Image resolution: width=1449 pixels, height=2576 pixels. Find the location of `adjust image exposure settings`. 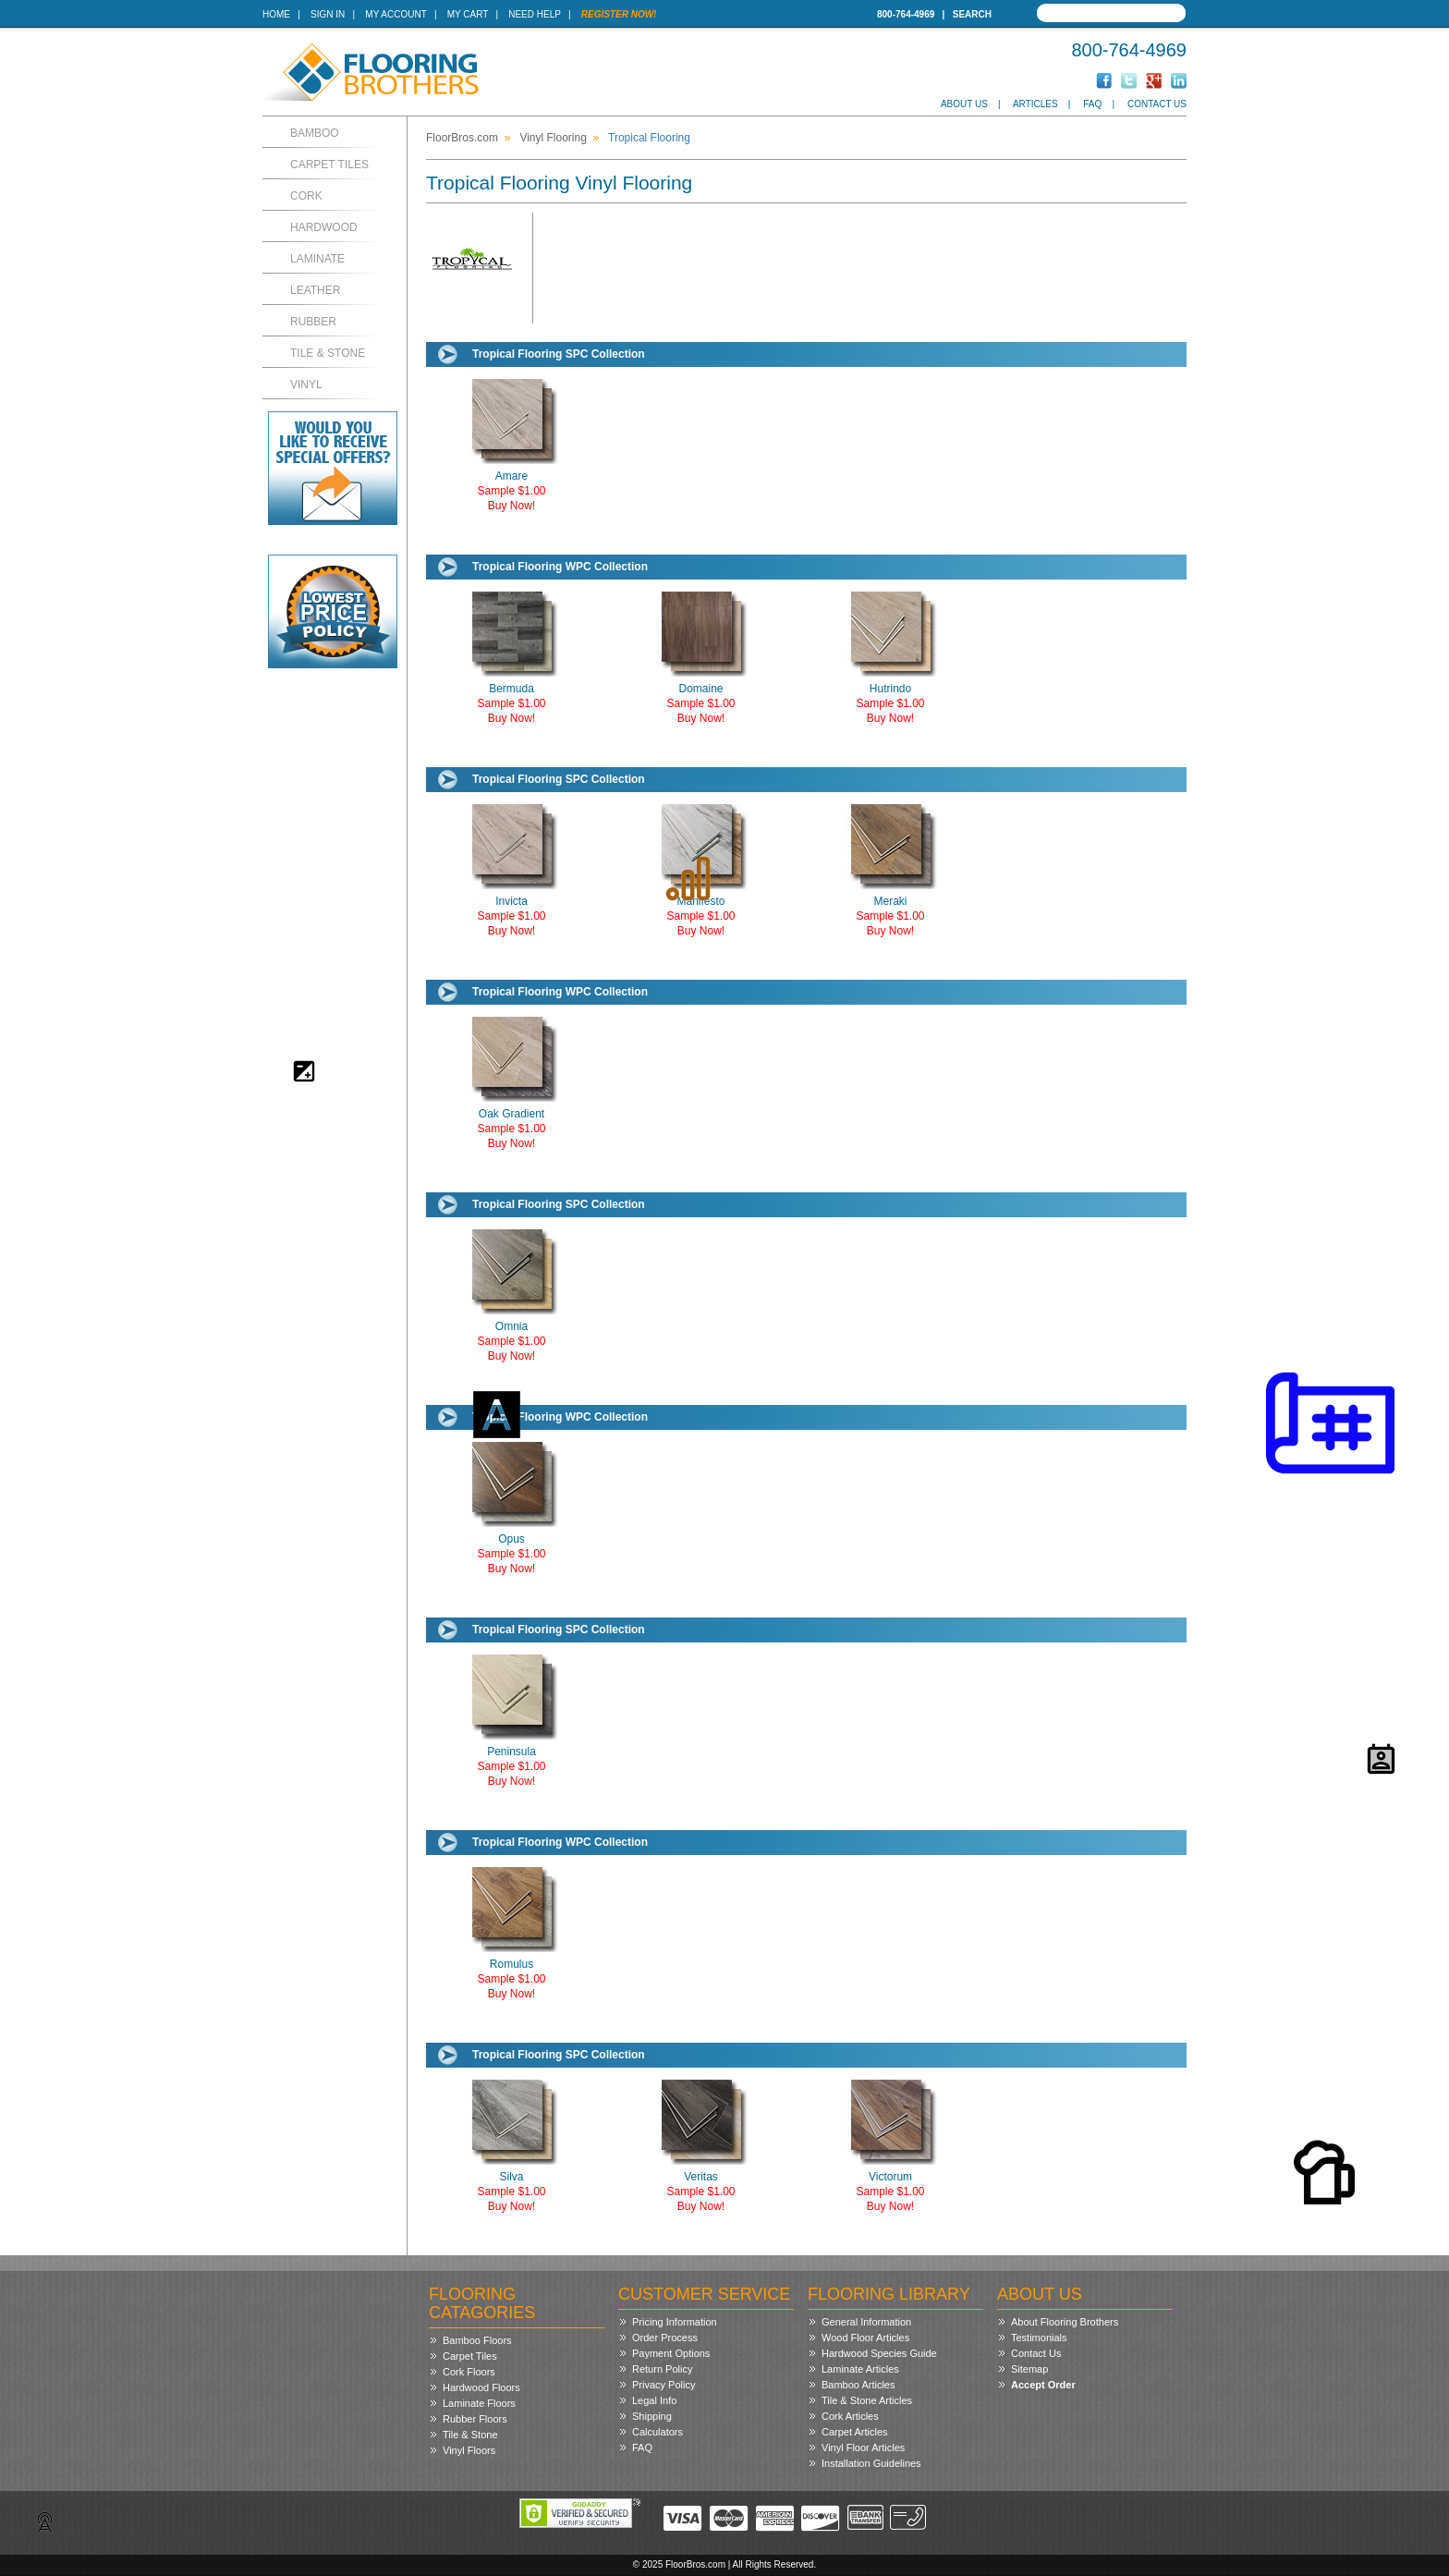

adjust image exposure settings is located at coordinates (304, 1071).